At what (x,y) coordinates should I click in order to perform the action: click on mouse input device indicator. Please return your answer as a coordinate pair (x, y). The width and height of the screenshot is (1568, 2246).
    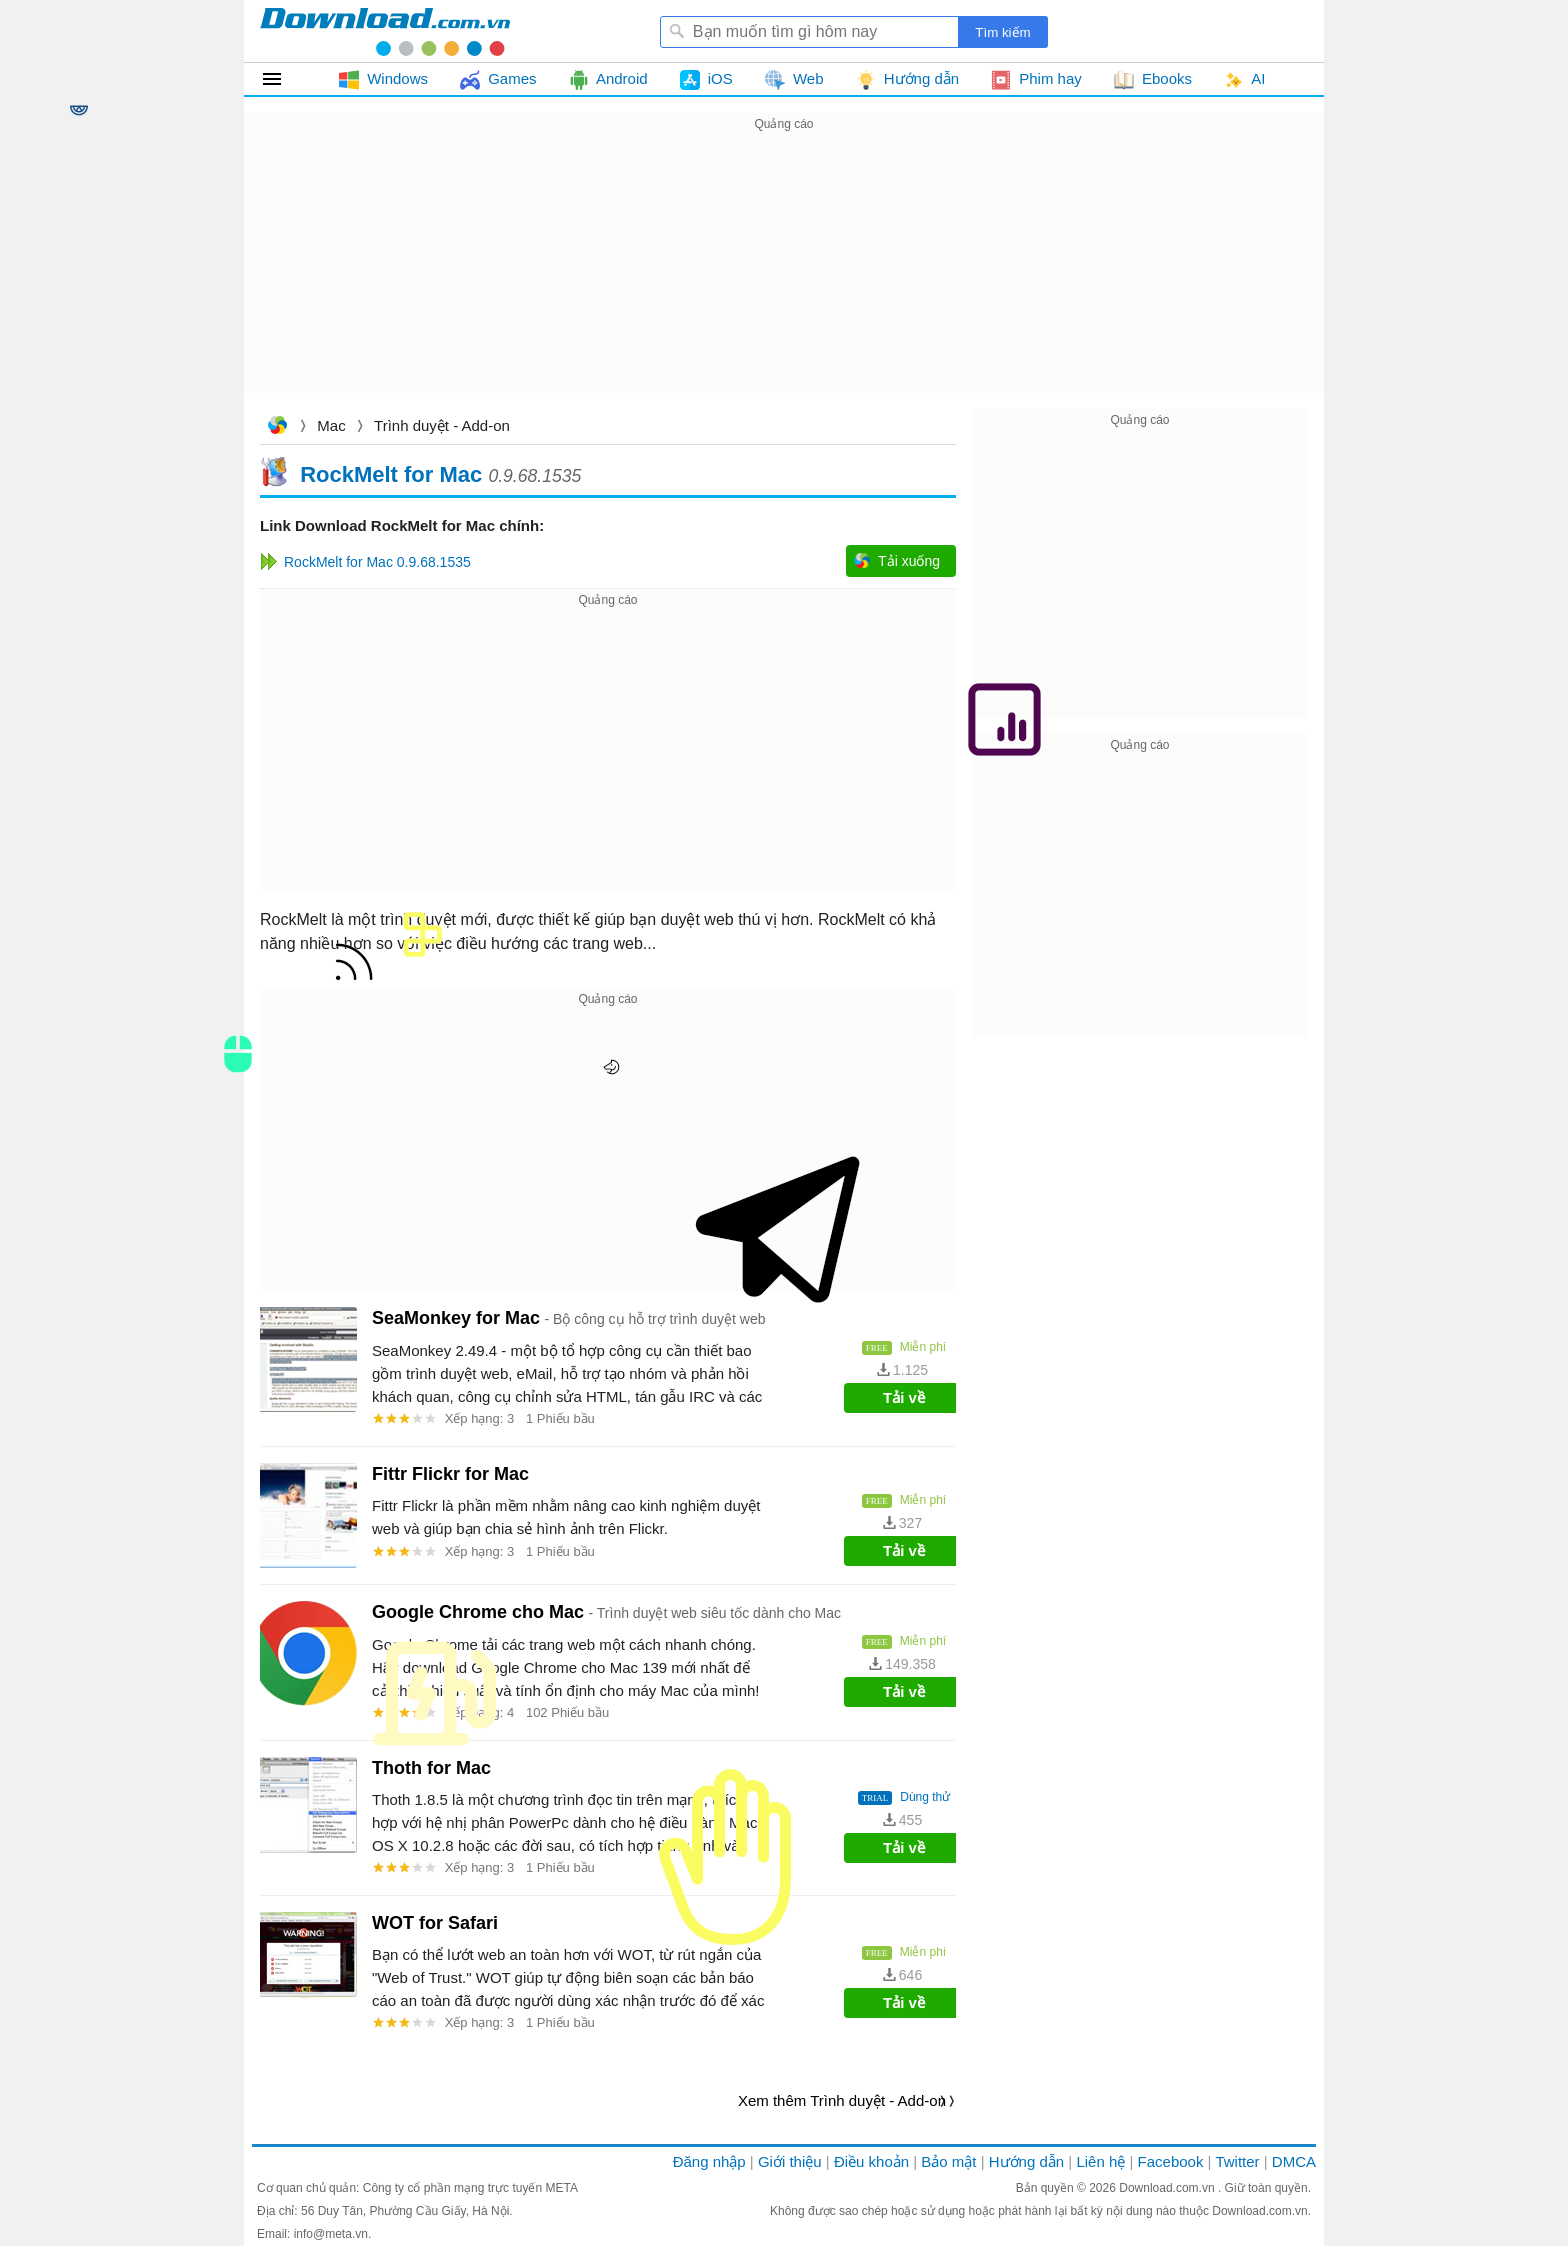
    Looking at the image, I should click on (238, 1054).